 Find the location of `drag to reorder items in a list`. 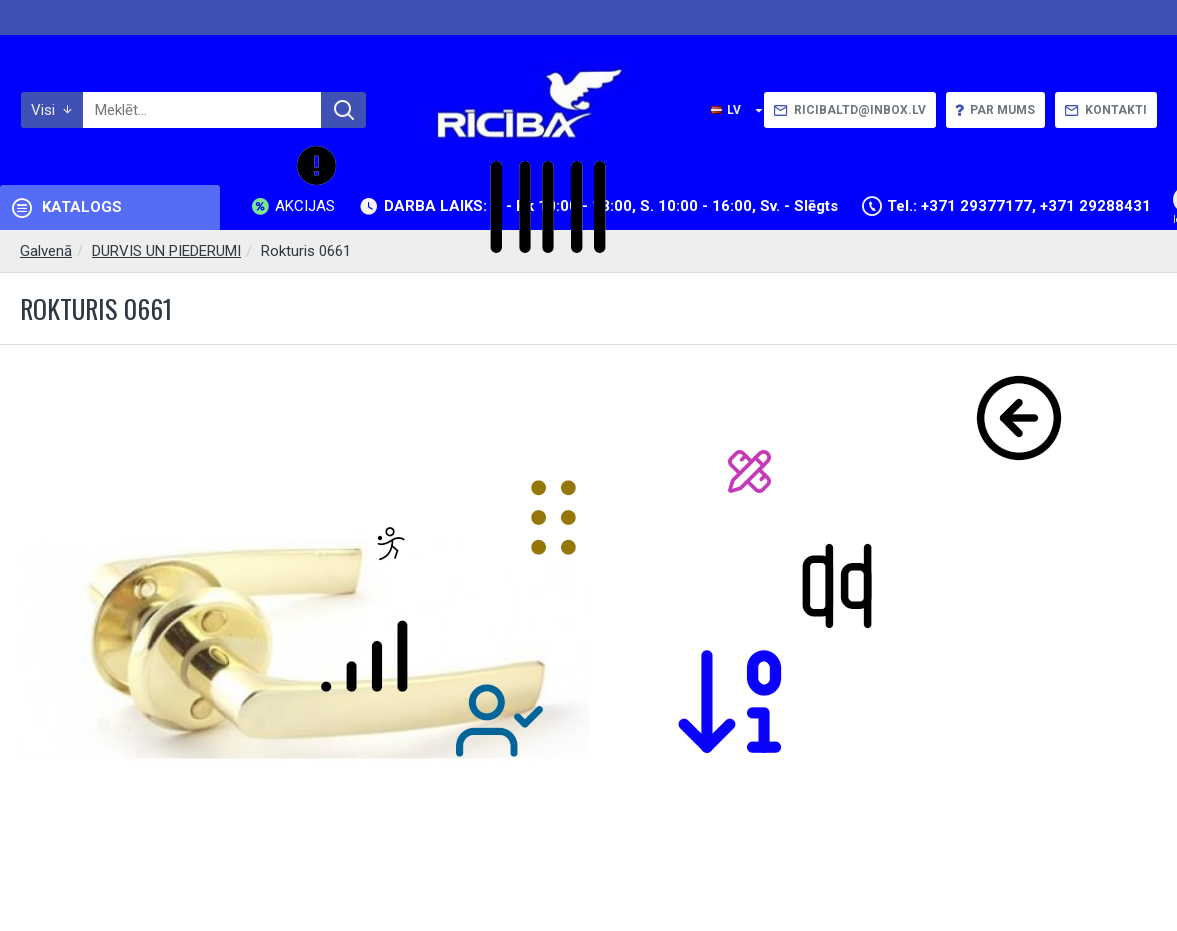

drag to reorder items in a list is located at coordinates (553, 517).